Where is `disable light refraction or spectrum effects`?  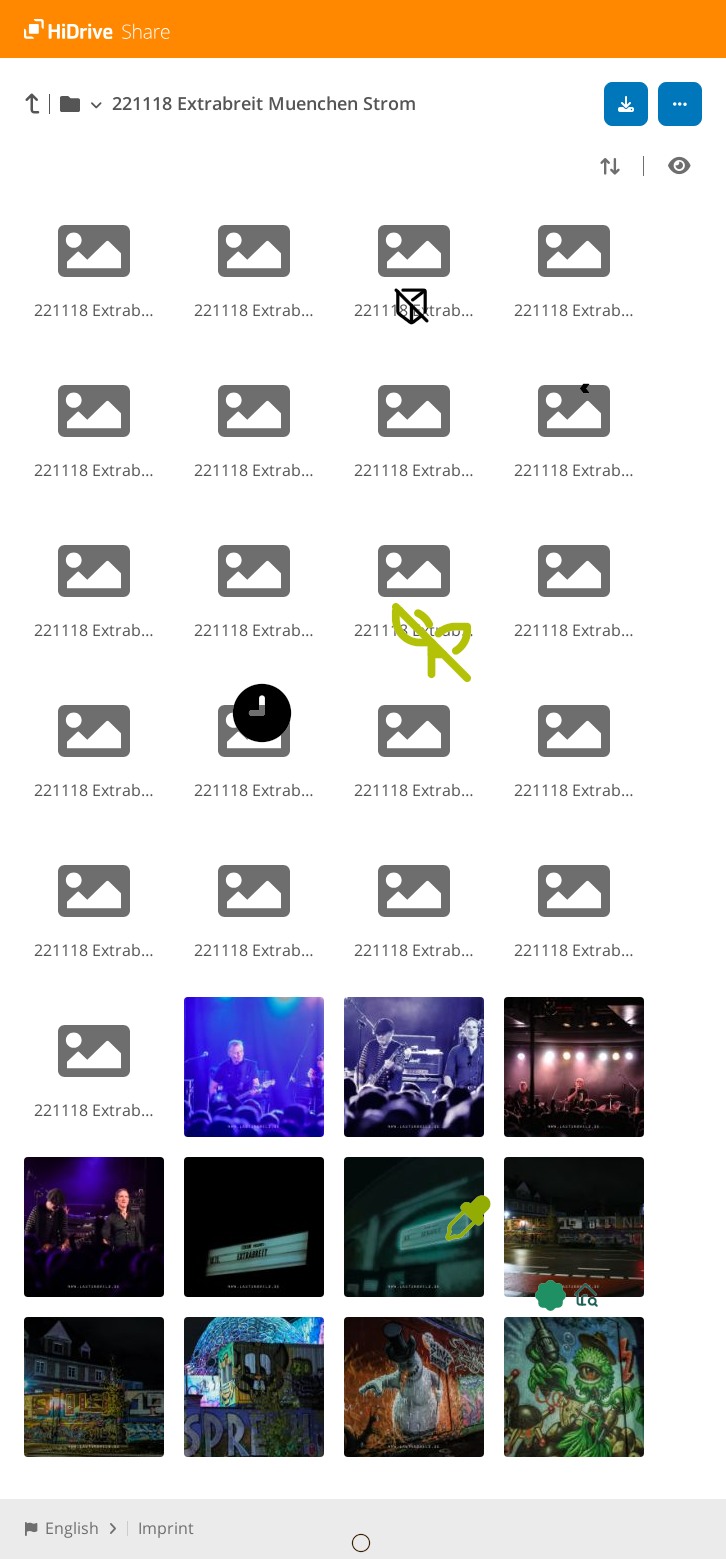 disable light refraction or spectrum effects is located at coordinates (411, 305).